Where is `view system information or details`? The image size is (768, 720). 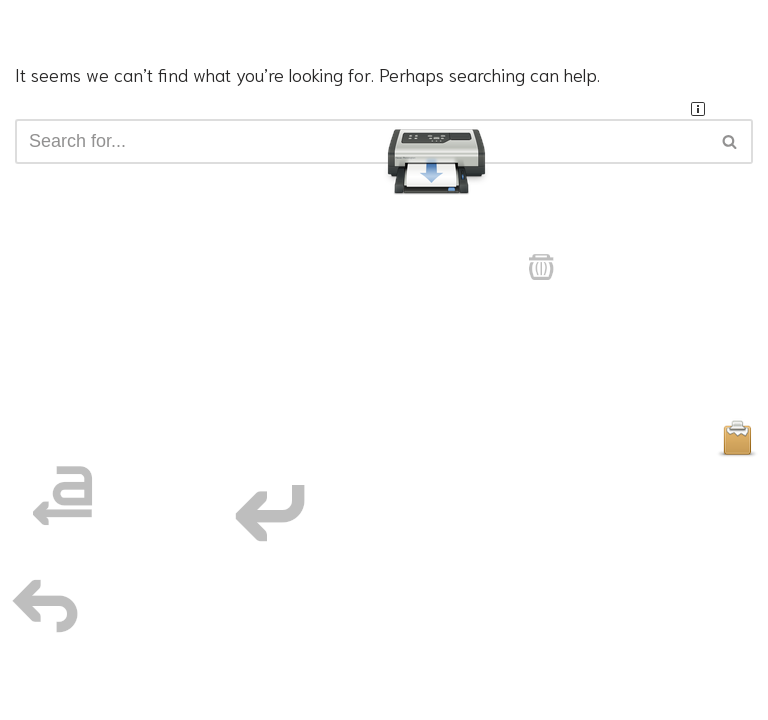 view system information or details is located at coordinates (698, 109).